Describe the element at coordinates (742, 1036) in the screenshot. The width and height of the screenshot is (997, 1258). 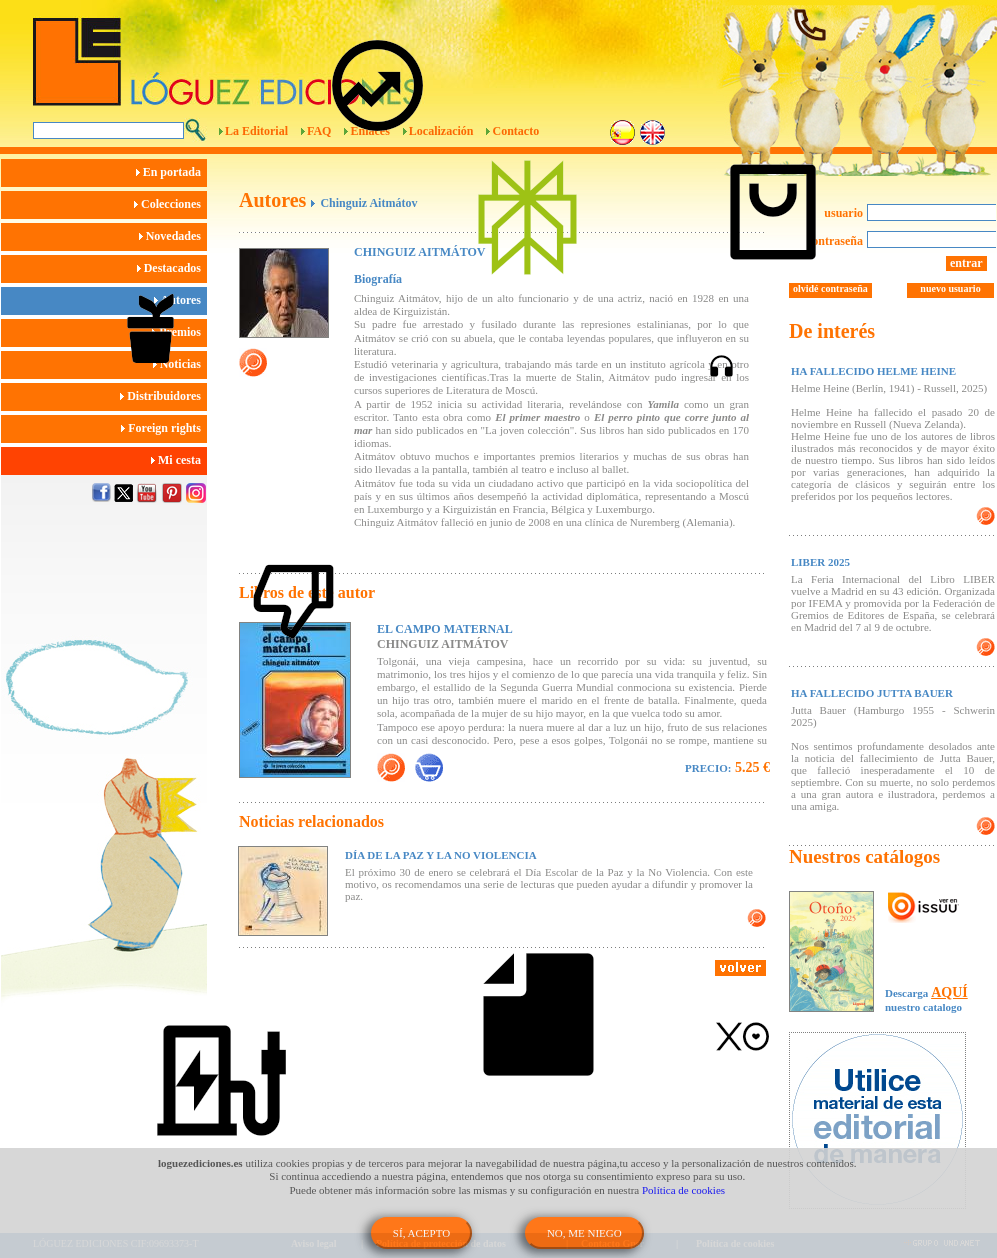
I see `xo brand logo` at that location.